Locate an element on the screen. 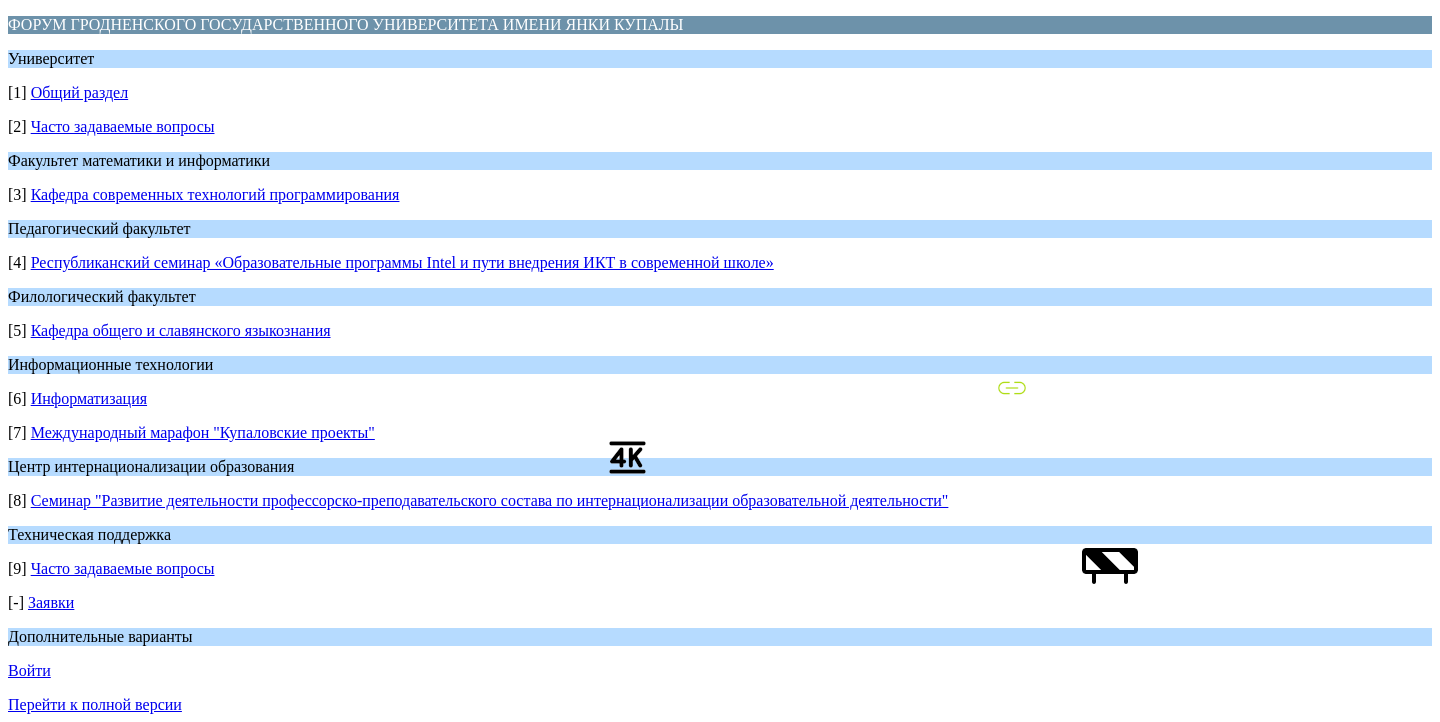 The image size is (1440, 722). indicates a blocked or restricted area is located at coordinates (1110, 564).